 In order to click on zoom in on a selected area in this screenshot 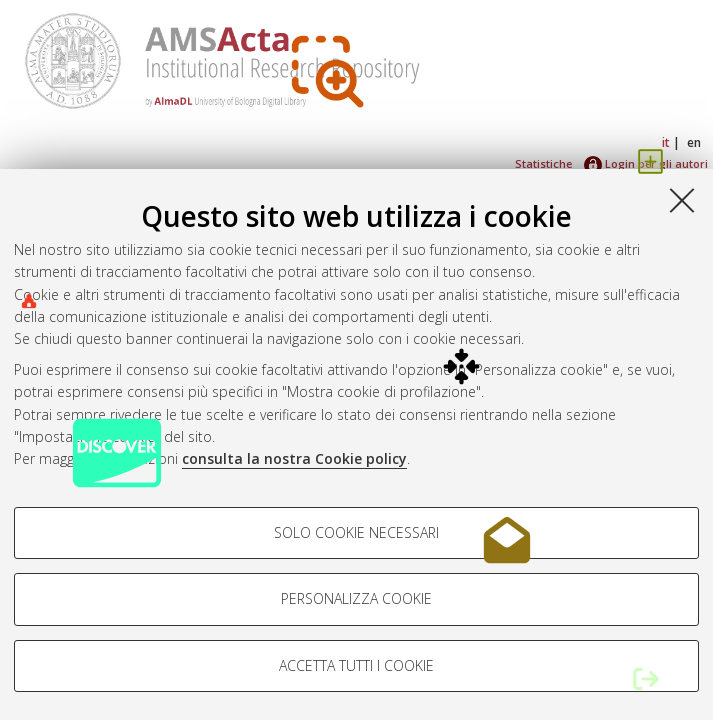, I will do `click(326, 70)`.